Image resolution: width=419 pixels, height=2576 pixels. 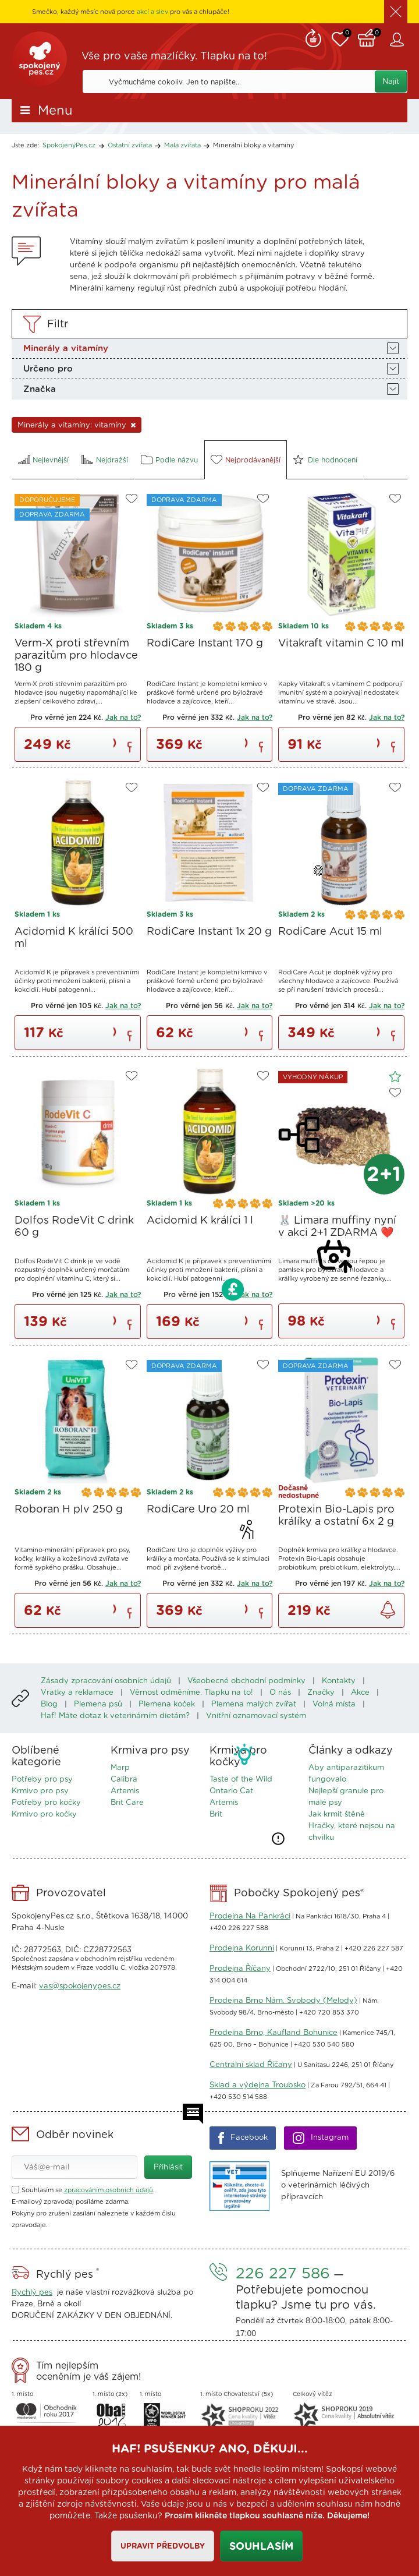 What do you see at coordinates (244, 1754) in the screenshot?
I see `view tips or suggestions` at bounding box center [244, 1754].